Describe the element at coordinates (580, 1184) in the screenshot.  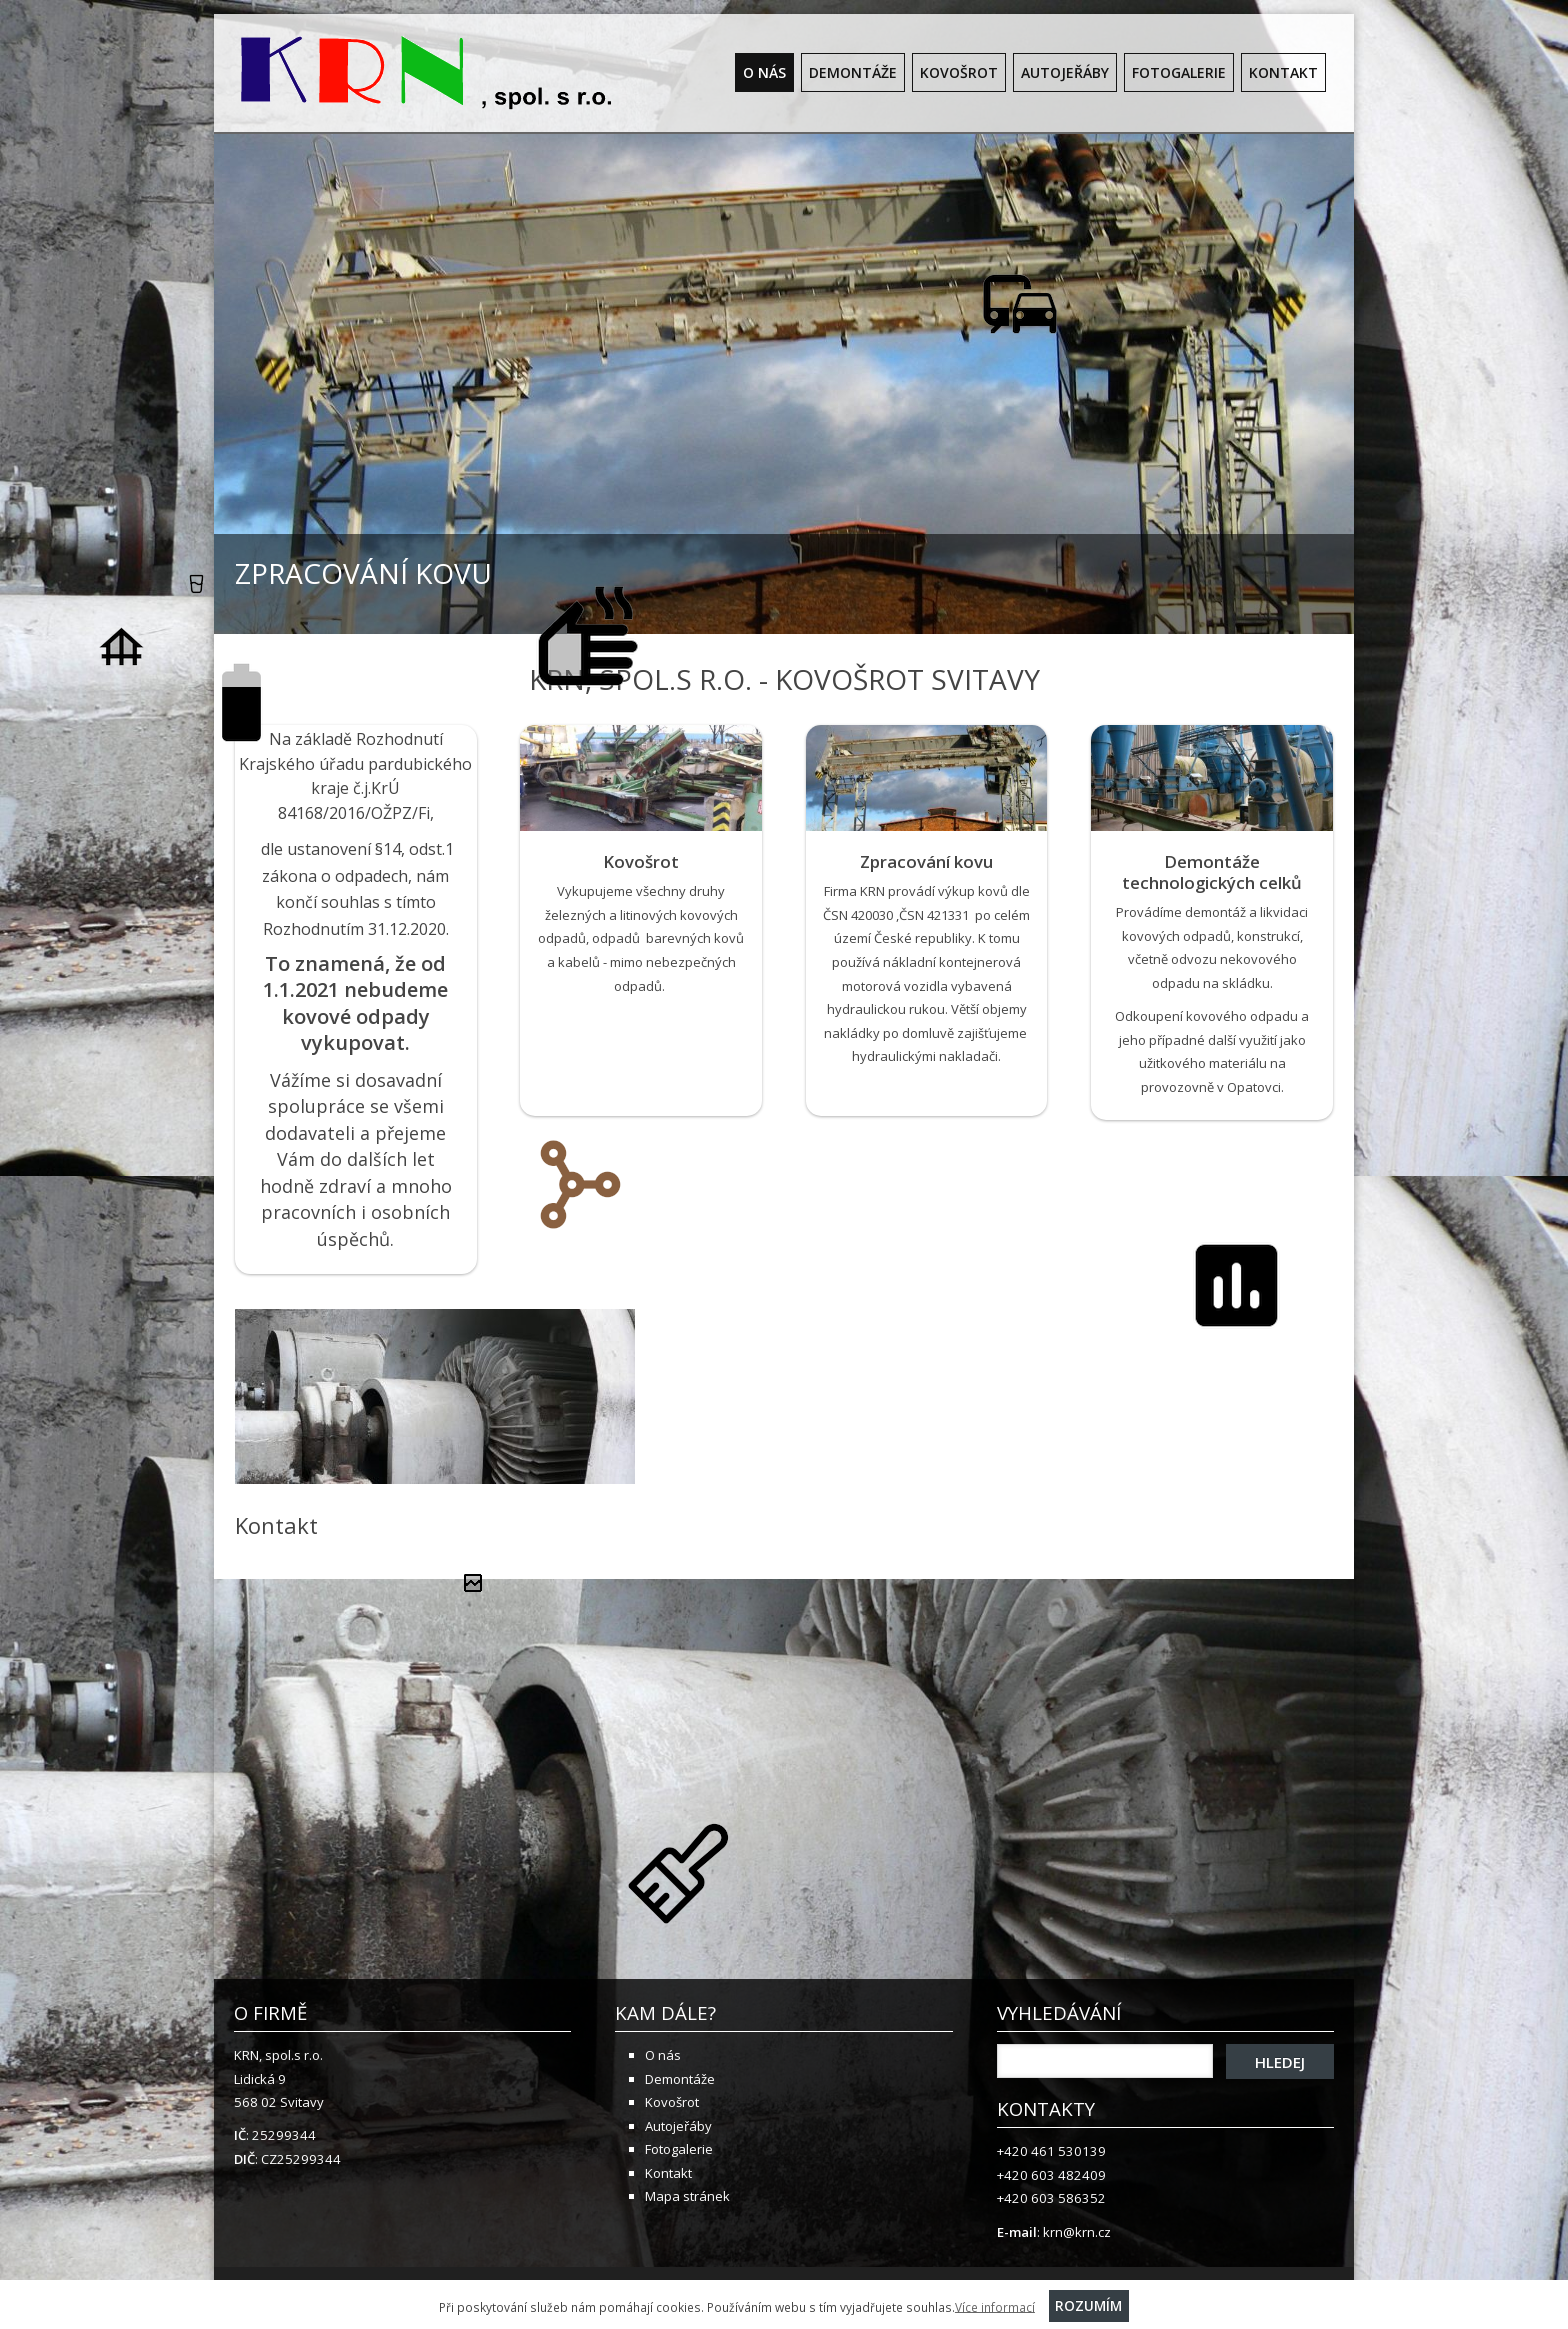
I see `select or switch AI model` at that location.